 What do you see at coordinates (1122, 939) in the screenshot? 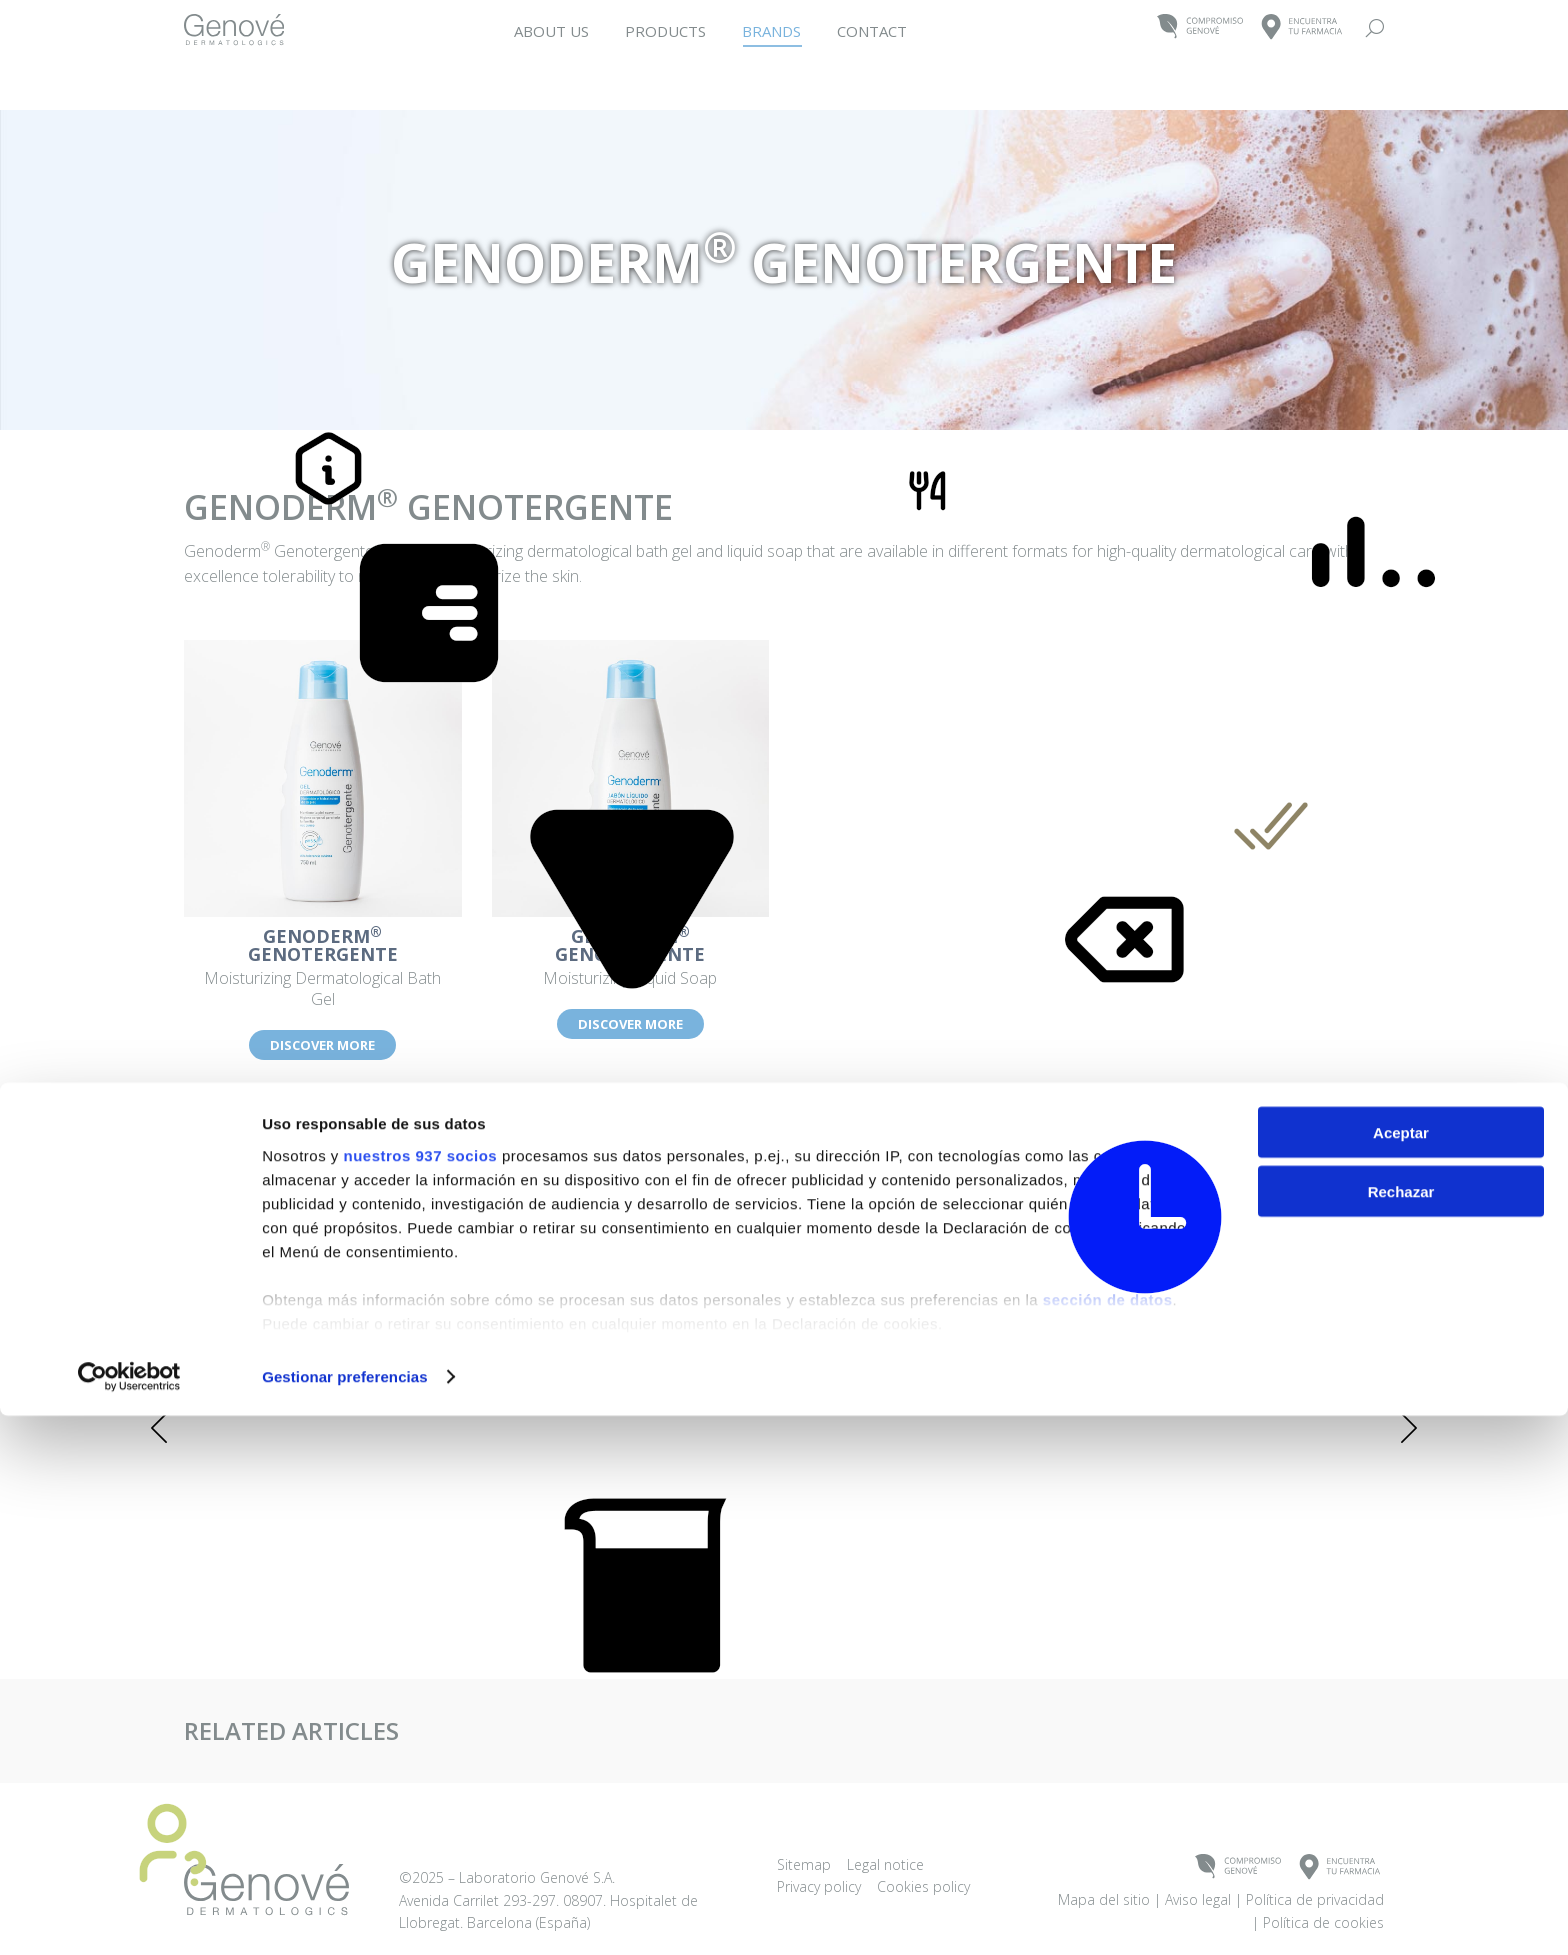
I see `delete the previous character` at bounding box center [1122, 939].